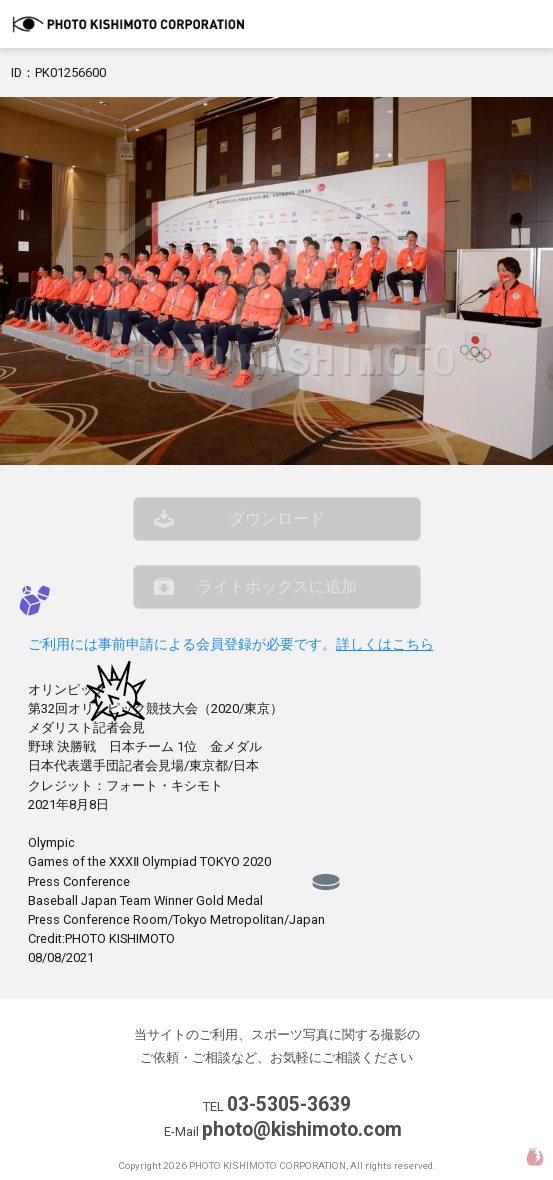  What do you see at coordinates (326, 882) in the screenshot?
I see `view your token balance` at bounding box center [326, 882].